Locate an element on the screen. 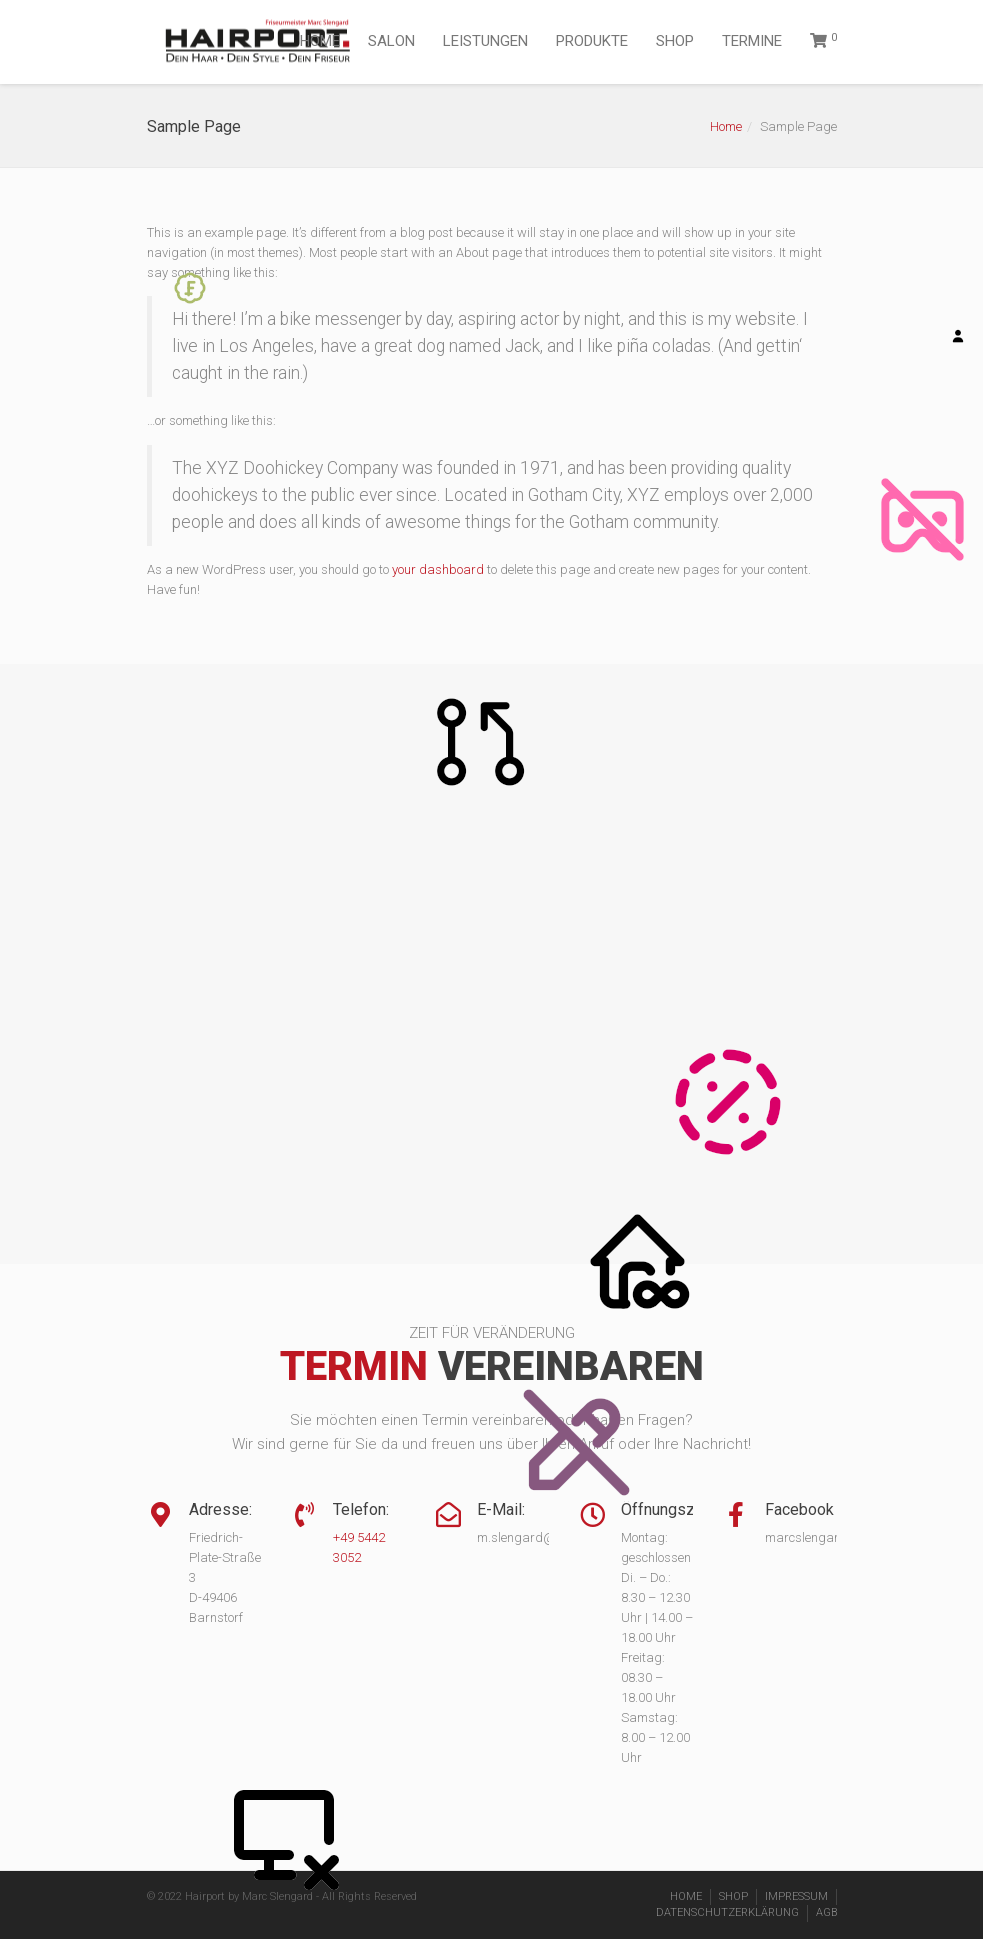  indicates swiss franc currency or pricing is located at coordinates (190, 288).